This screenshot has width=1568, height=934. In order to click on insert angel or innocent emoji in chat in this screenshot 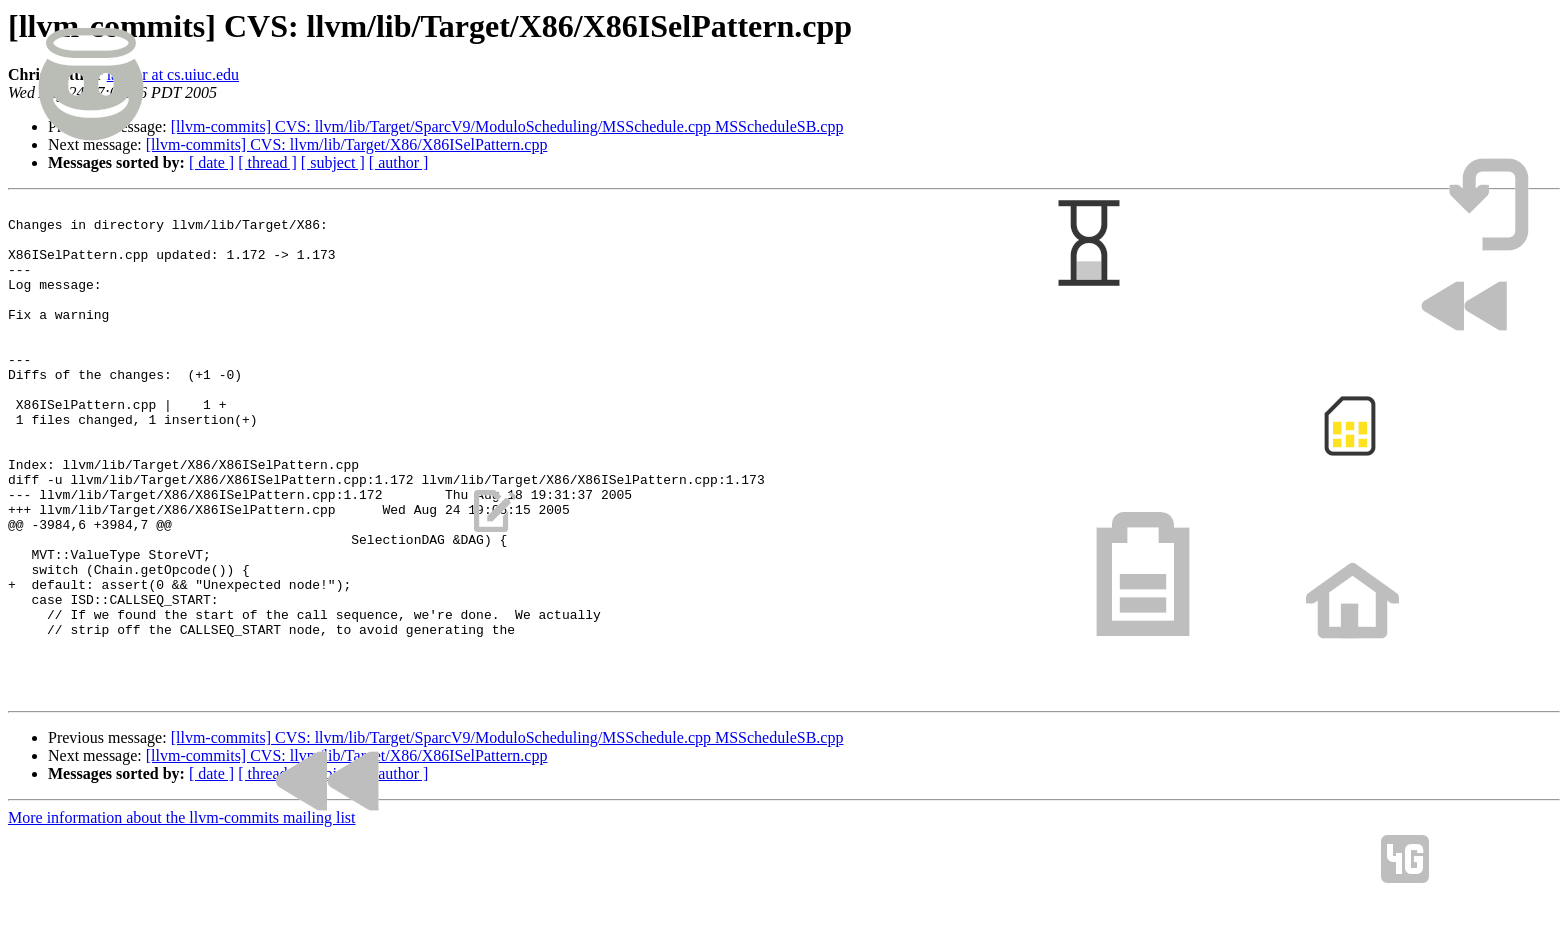, I will do `click(91, 88)`.